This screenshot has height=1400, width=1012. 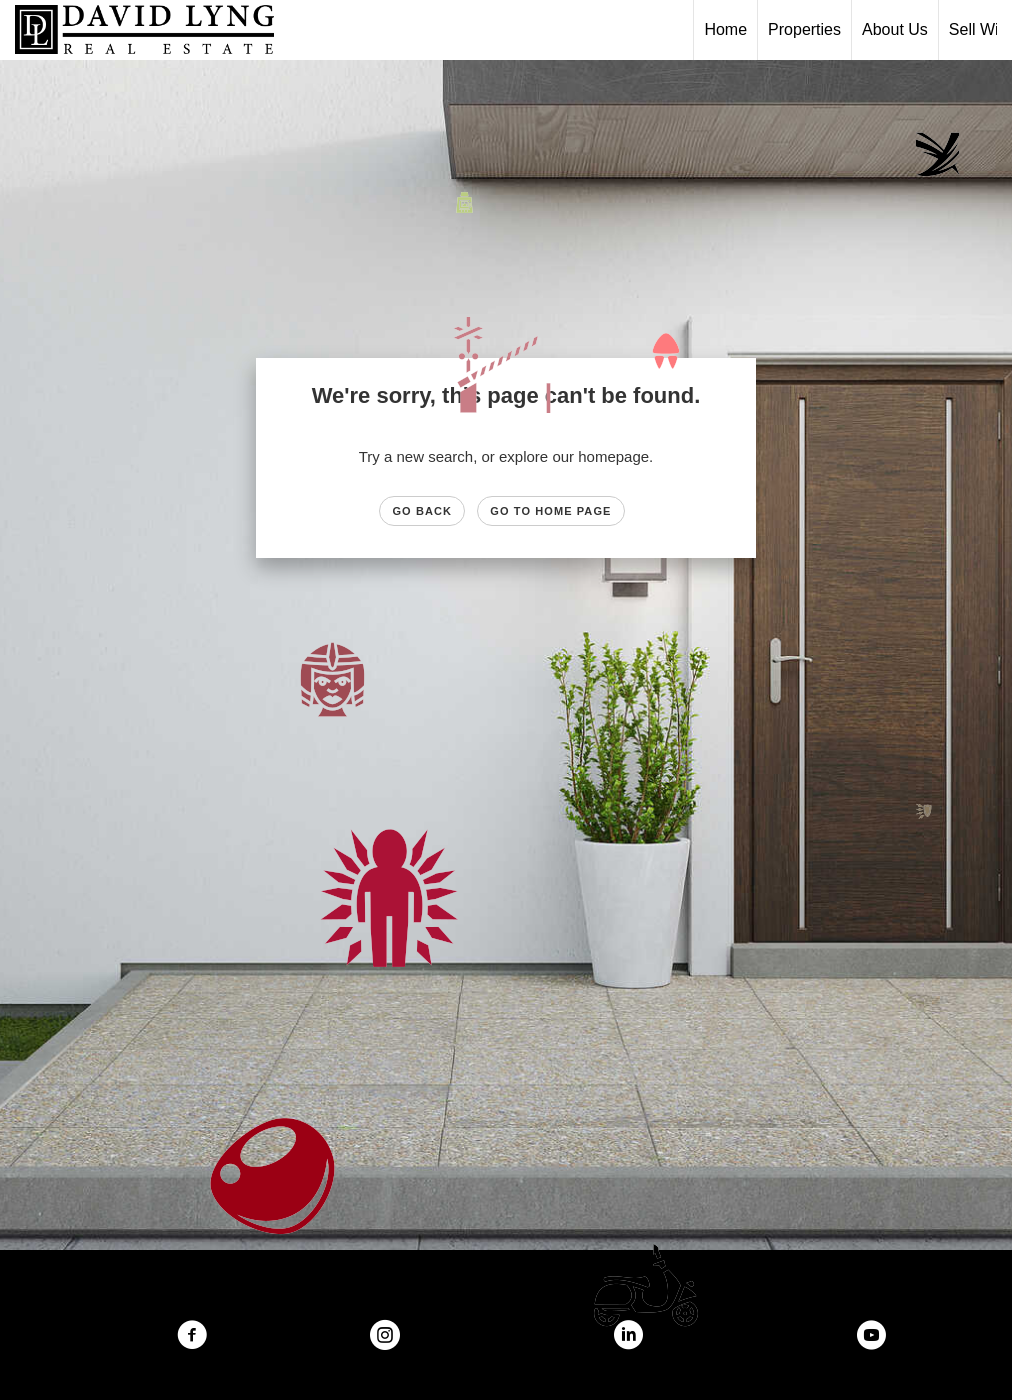 What do you see at coordinates (332, 679) in the screenshot?
I see `select cleopatra character or avatar` at bounding box center [332, 679].